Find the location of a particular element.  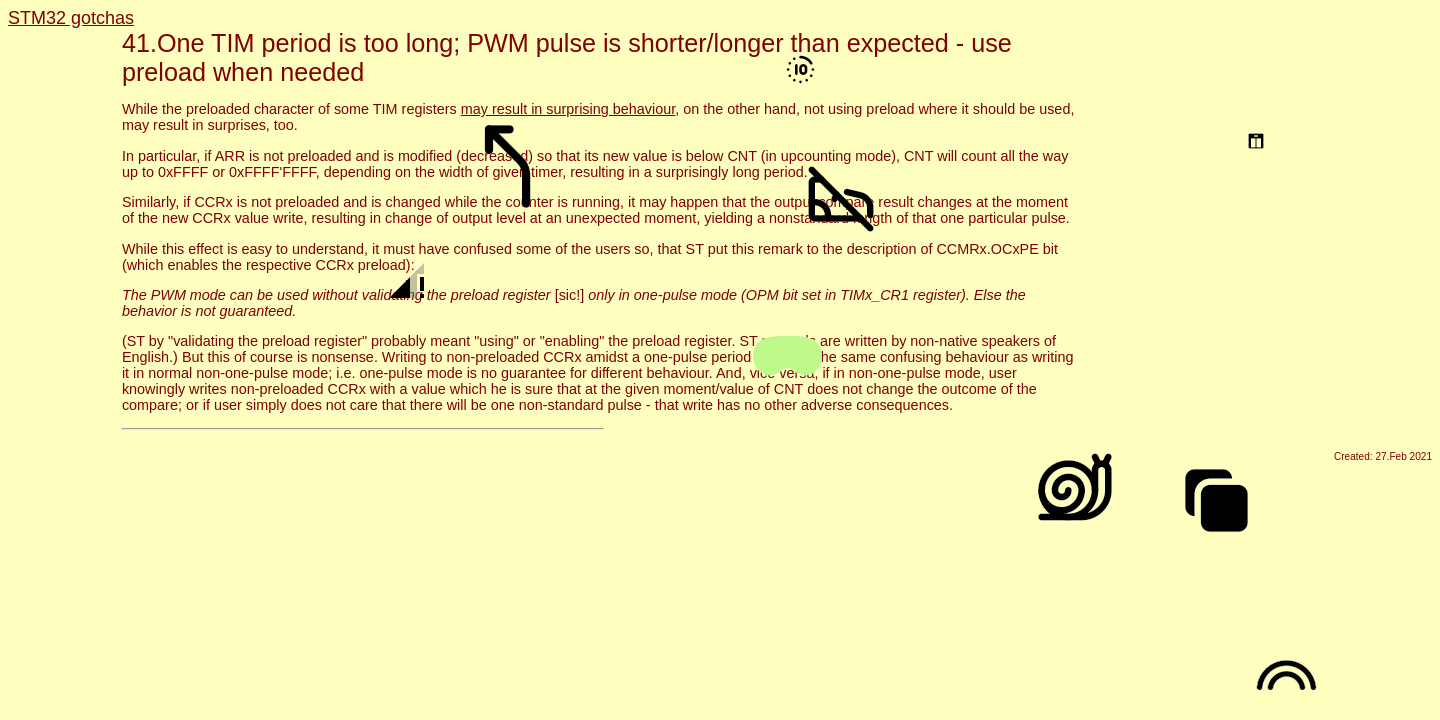

remove footwear required is located at coordinates (841, 199).